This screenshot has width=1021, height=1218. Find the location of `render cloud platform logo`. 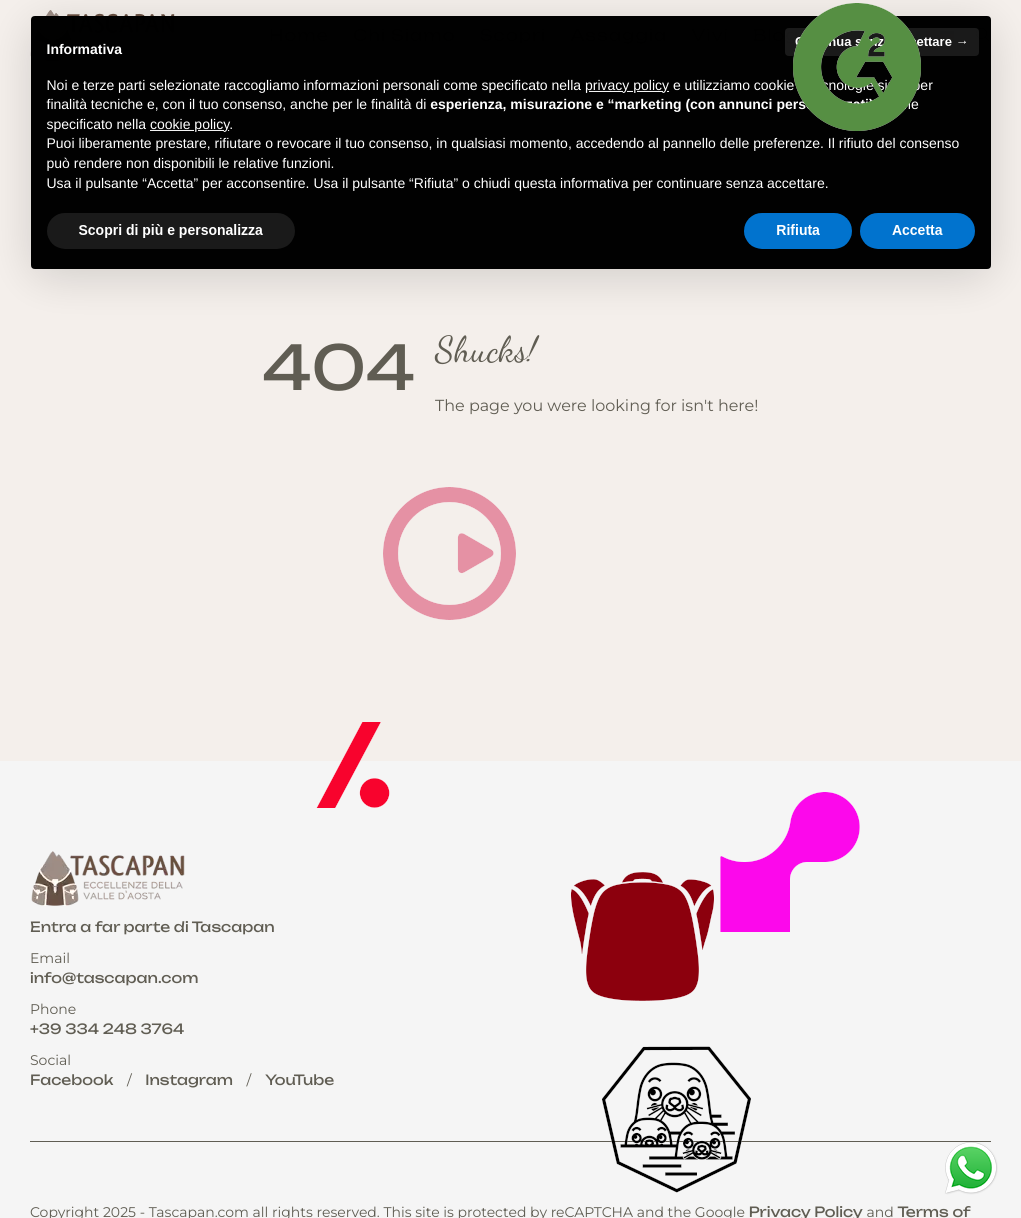

render cloud platform logo is located at coordinates (790, 862).